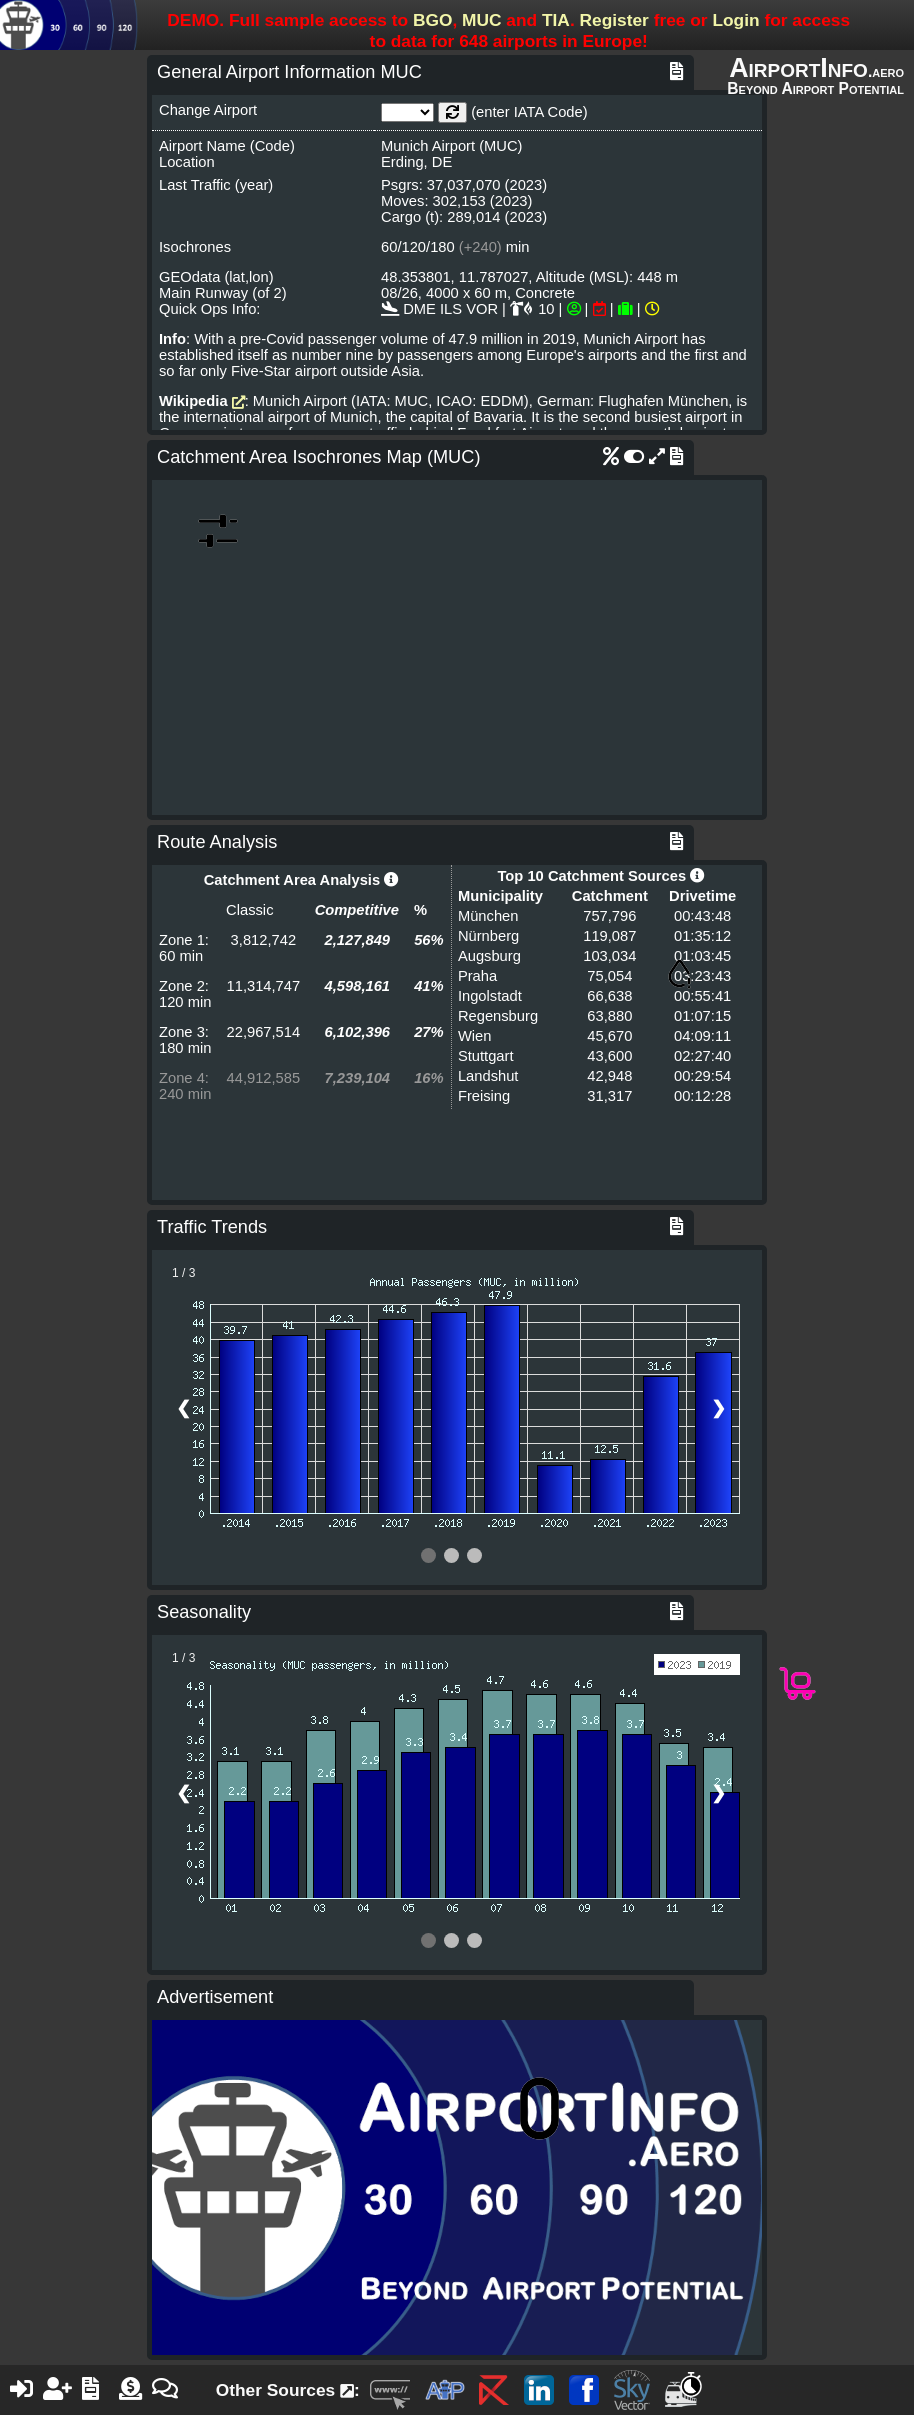 This screenshot has height=2415, width=914. Describe the element at coordinates (797, 1683) in the screenshot. I see `view shipping or delivery status` at that location.